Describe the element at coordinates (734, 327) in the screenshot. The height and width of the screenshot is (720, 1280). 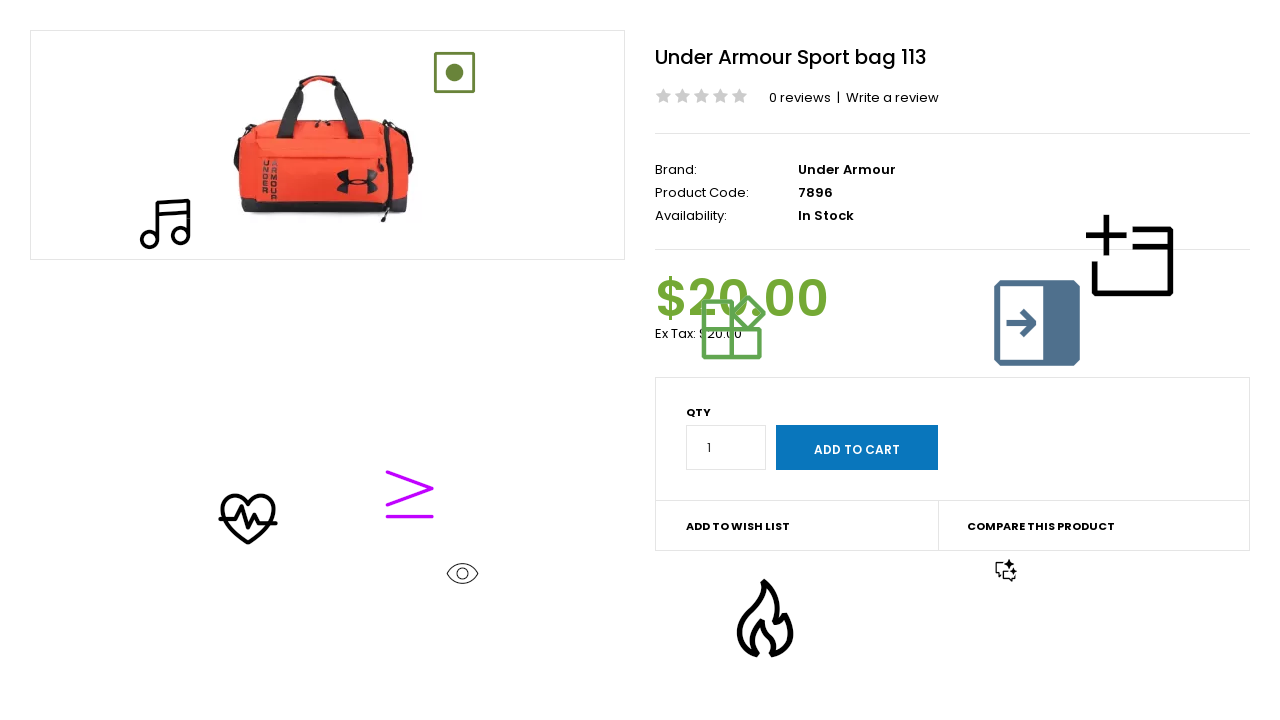
I see `browse and install extensions` at that location.